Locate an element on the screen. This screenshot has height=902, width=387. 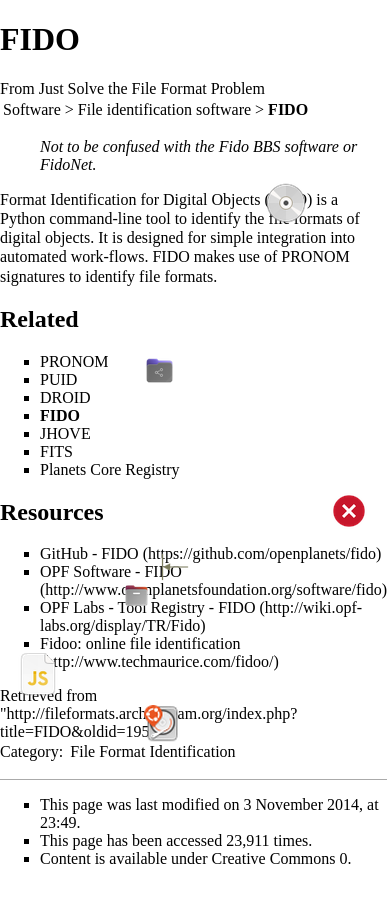
indicates a DVD or optical disc drive is located at coordinates (286, 203).